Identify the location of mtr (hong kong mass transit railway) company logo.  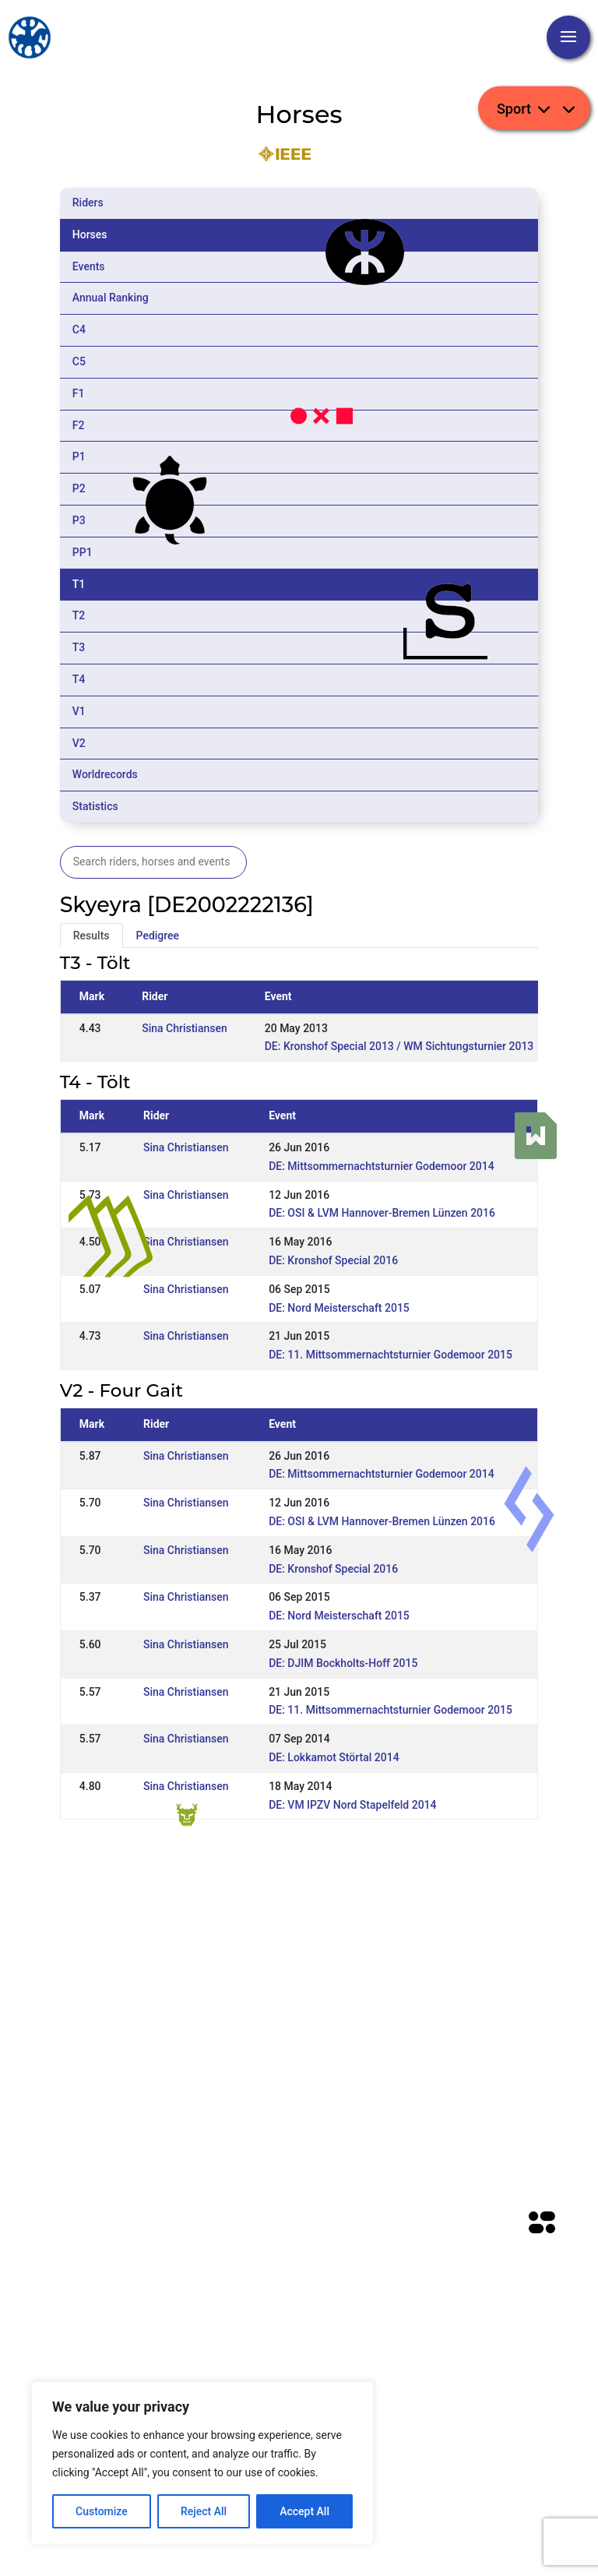
(364, 252).